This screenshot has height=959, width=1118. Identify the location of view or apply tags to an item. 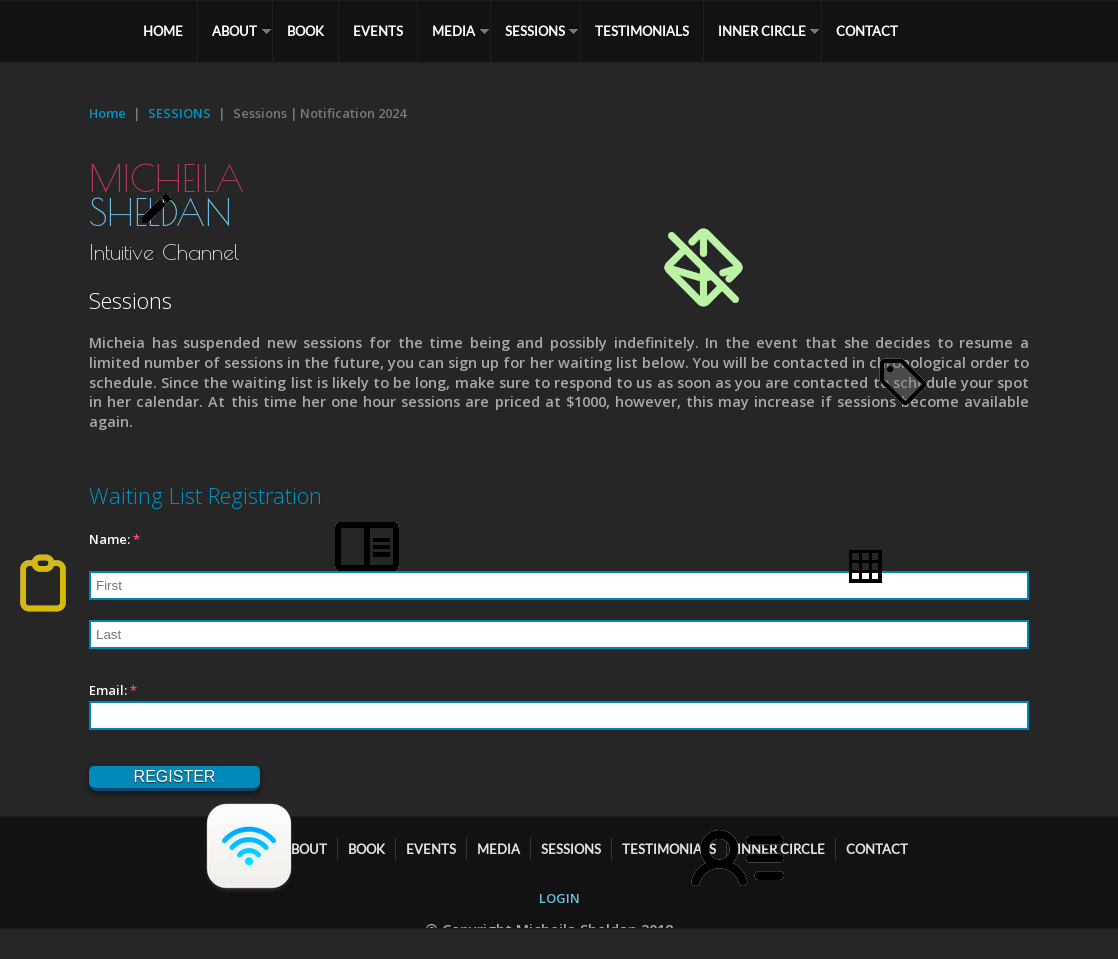
(903, 382).